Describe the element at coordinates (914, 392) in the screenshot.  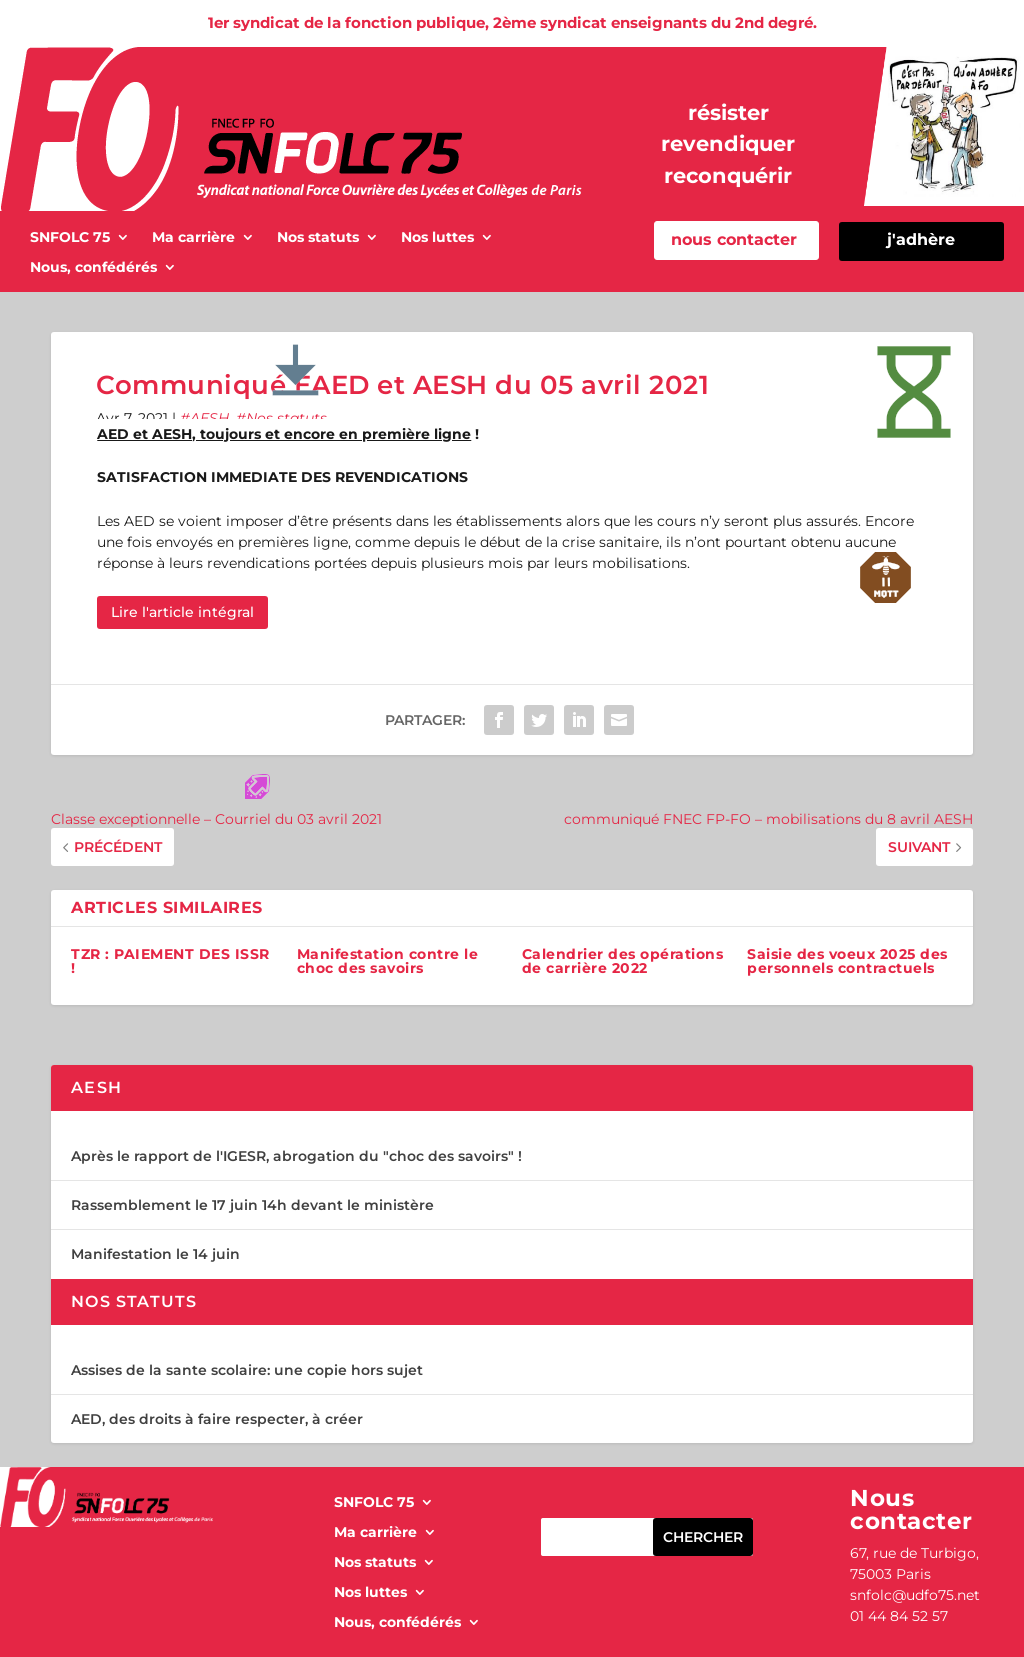
I see `indicates a loading or processing state` at that location.